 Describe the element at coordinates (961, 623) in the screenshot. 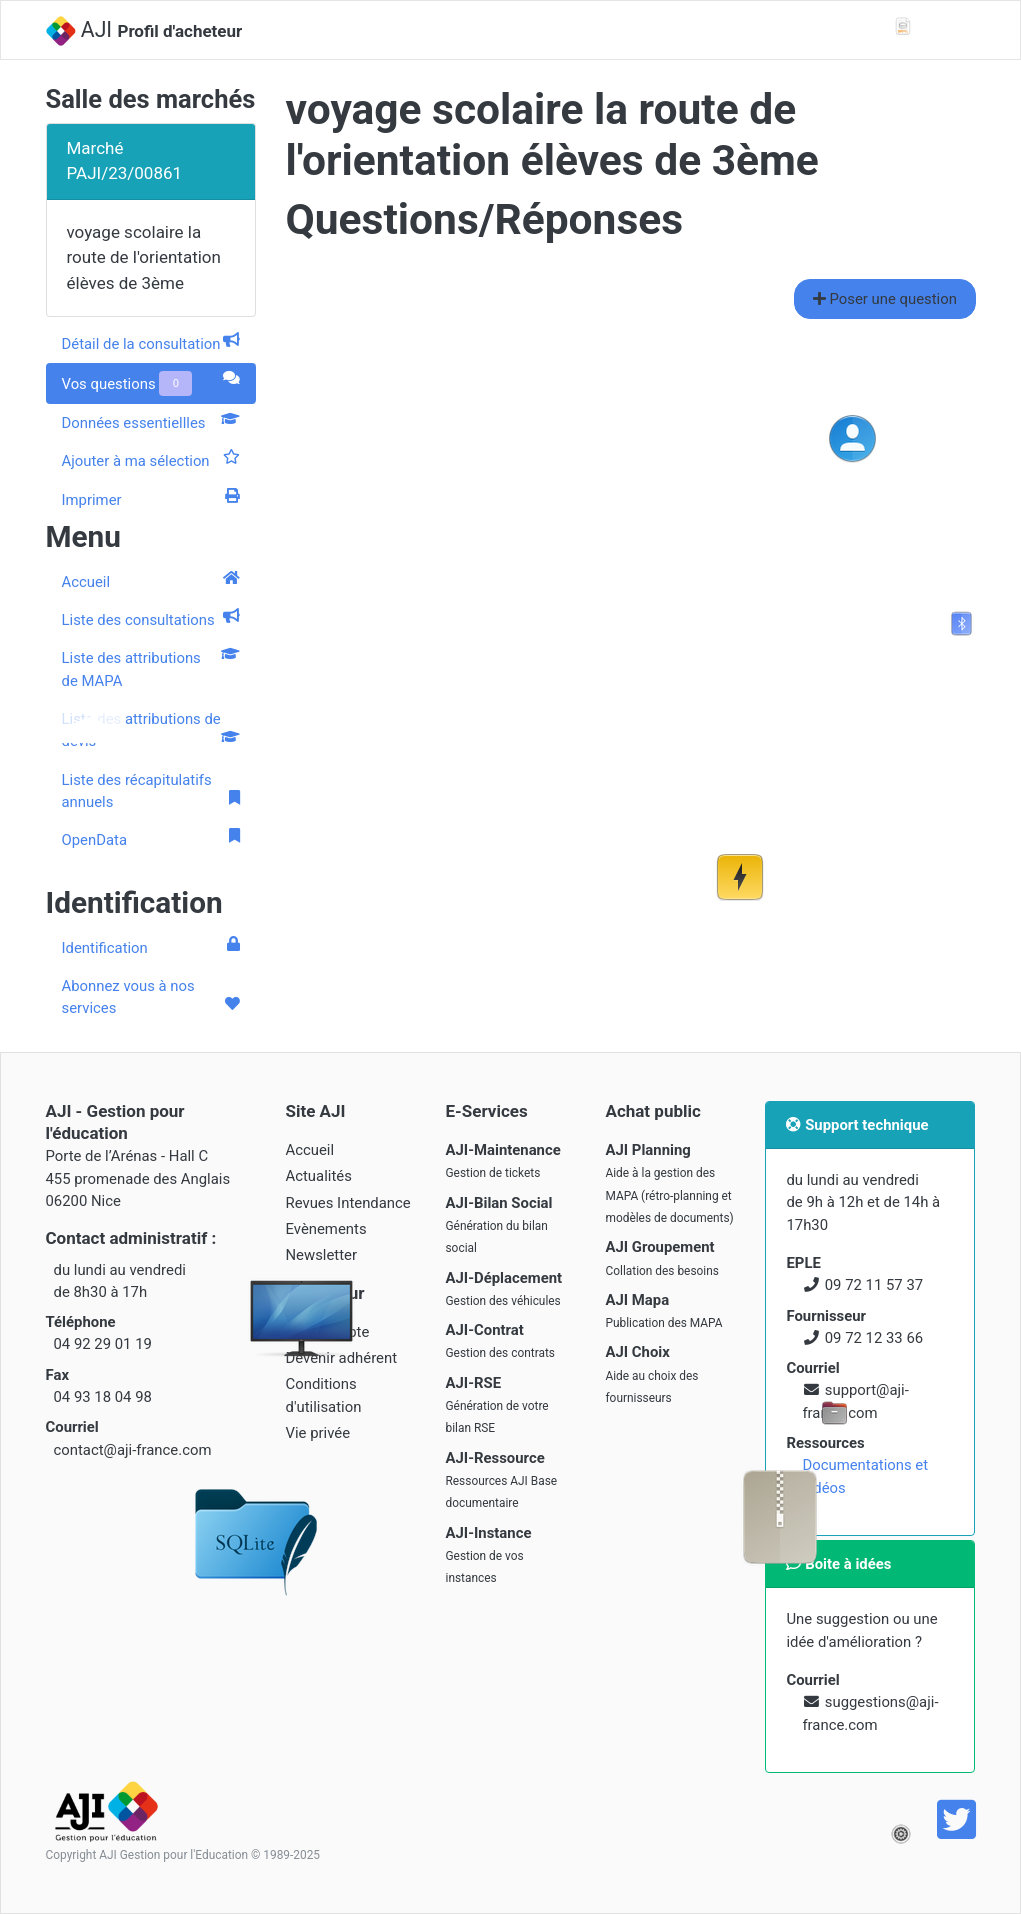

I see `indicates bluetooth is currently enabled and active` at that location.